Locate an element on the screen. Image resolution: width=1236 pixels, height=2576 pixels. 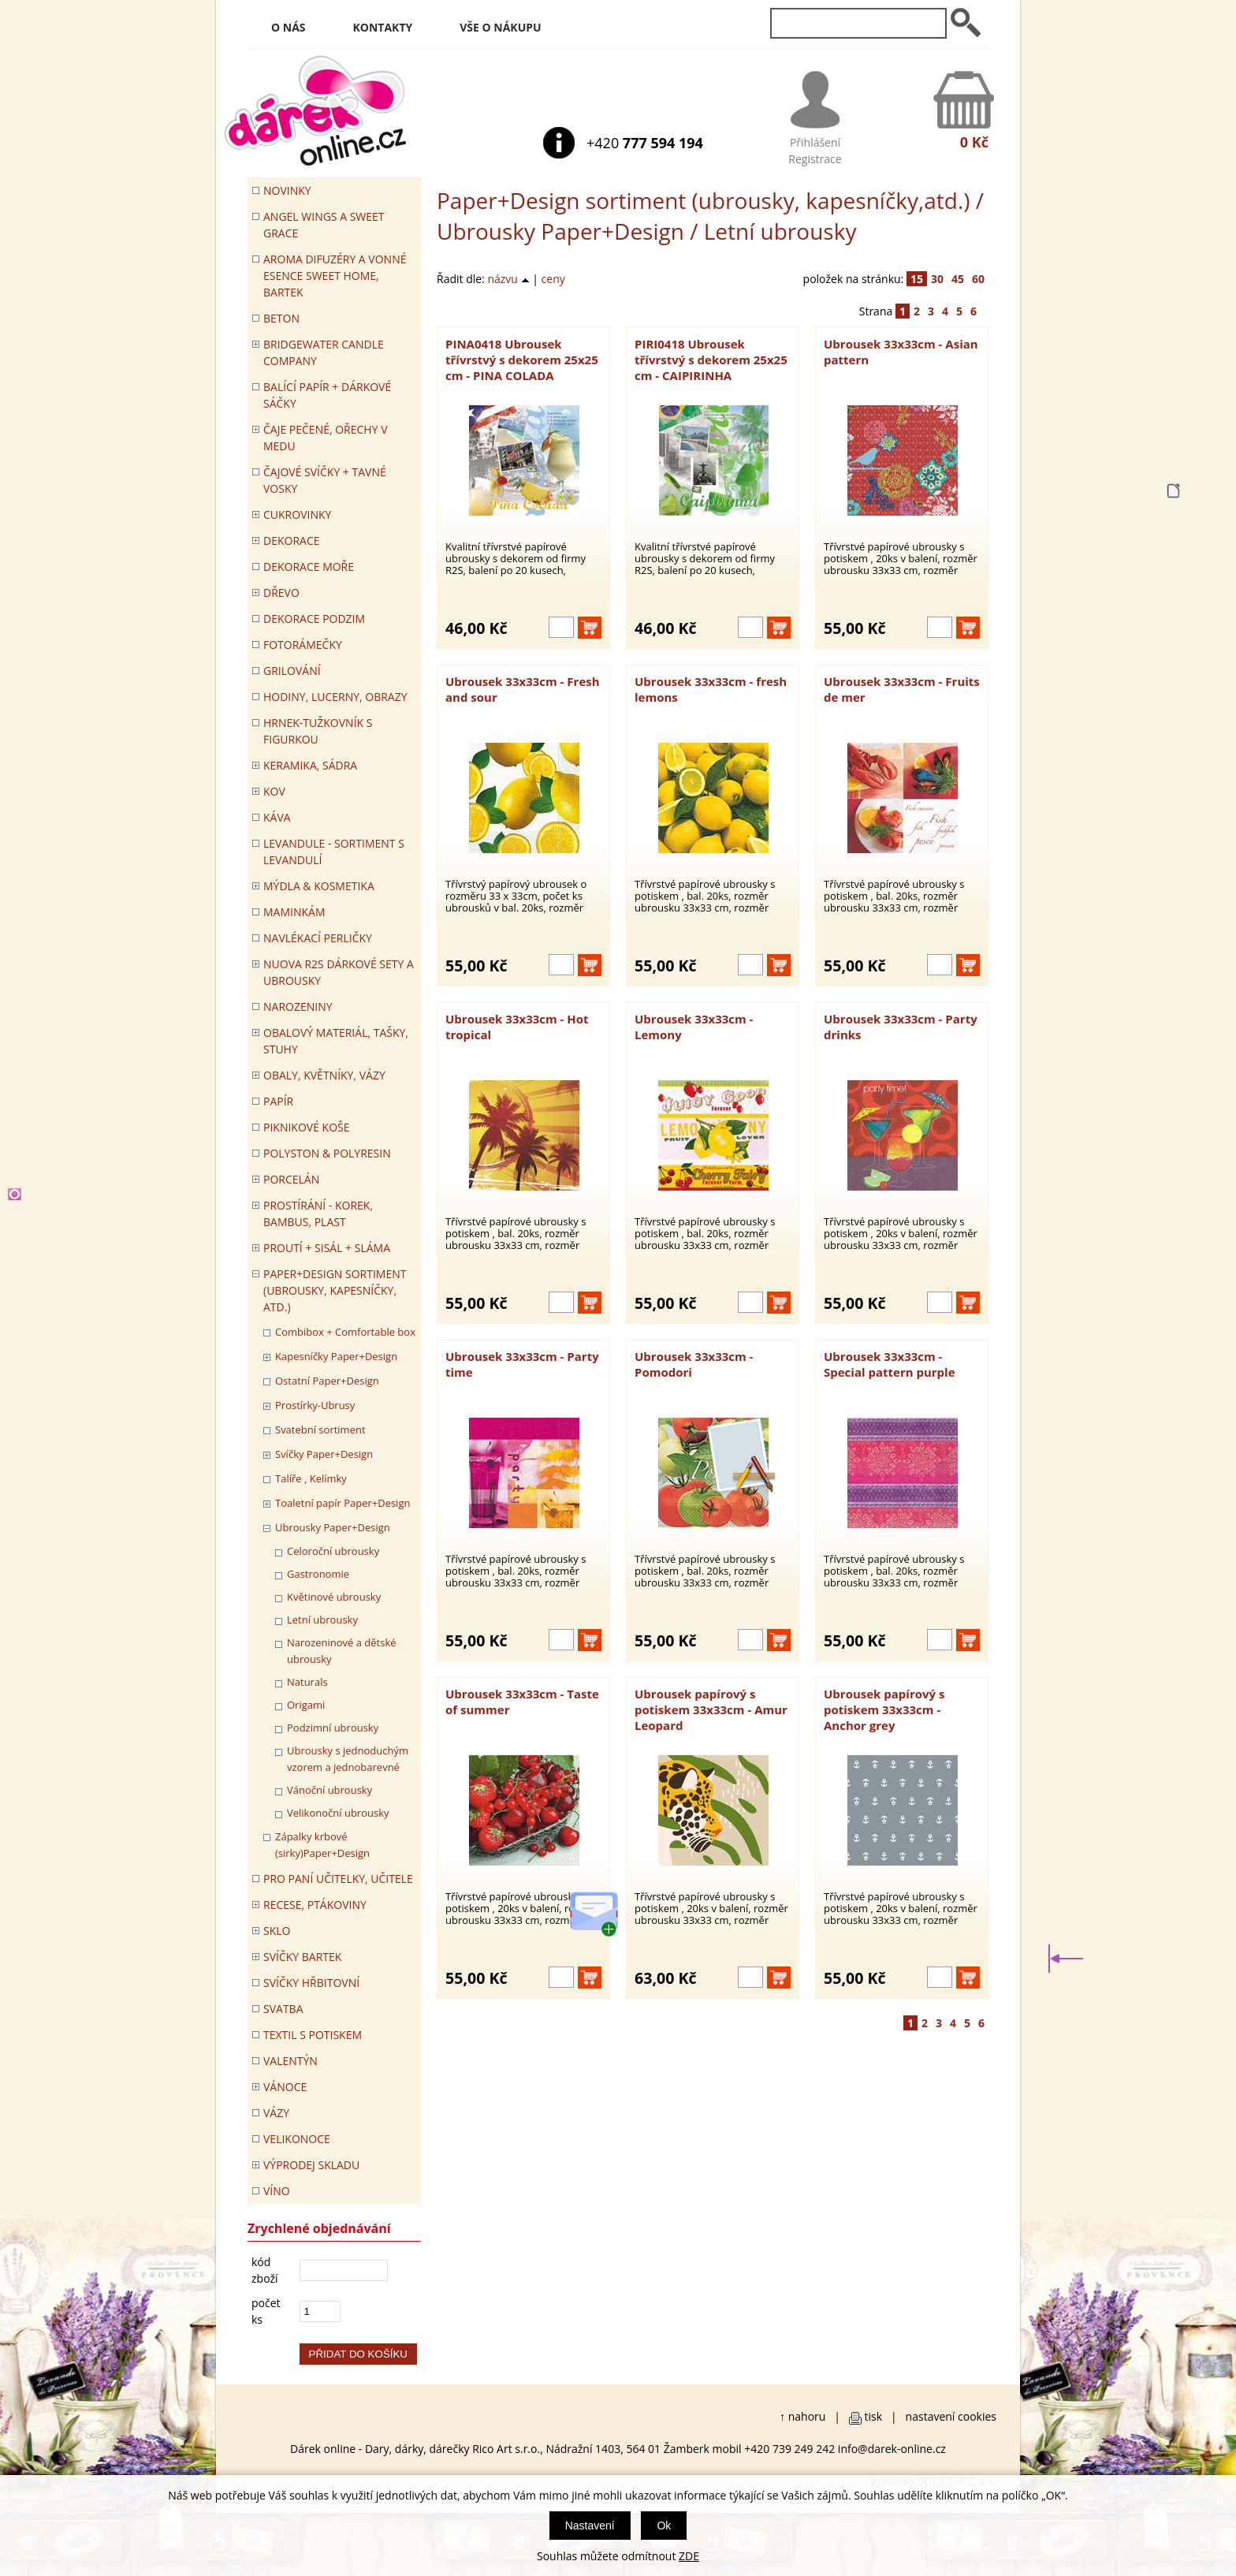
generic application icon for unidentified apps is located at coordinates (739, 1456).